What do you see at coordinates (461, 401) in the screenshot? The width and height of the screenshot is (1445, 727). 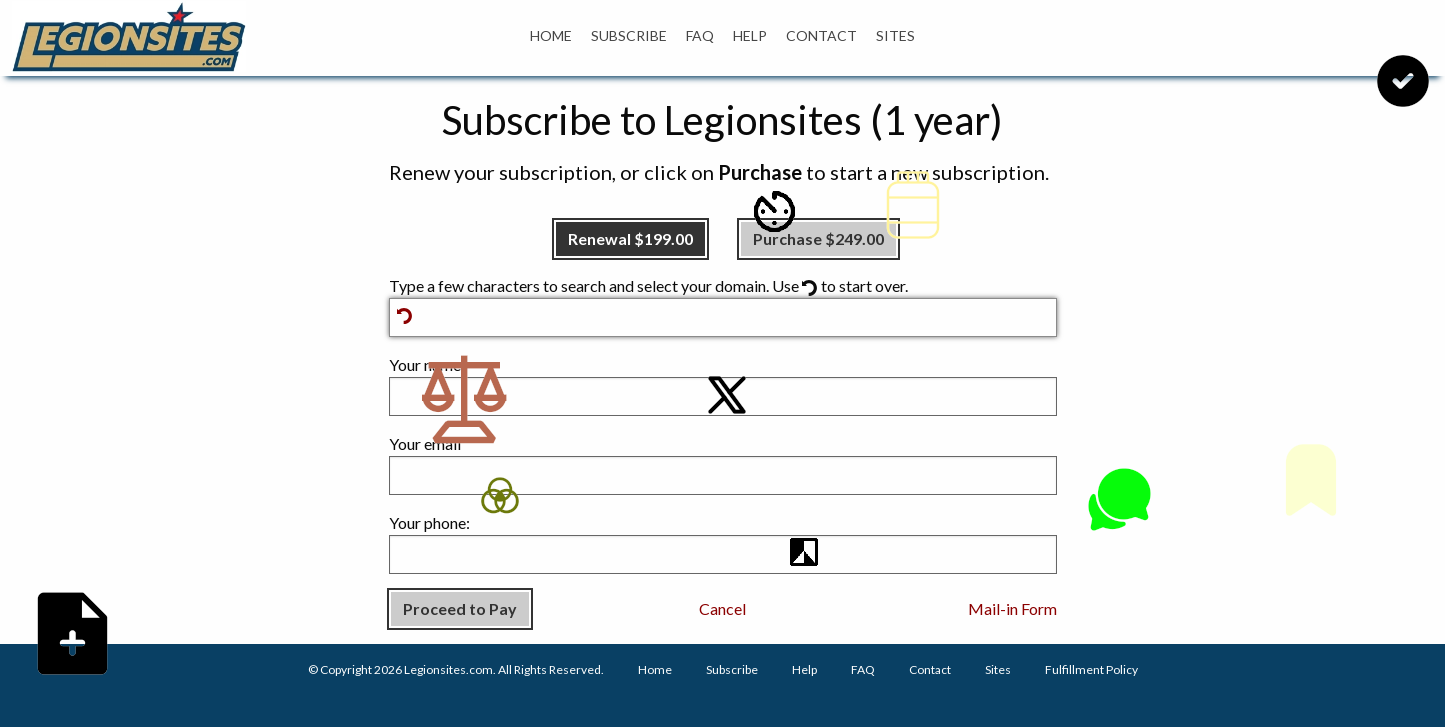 I see `view license or legal information` at bounding box center [461, 401].